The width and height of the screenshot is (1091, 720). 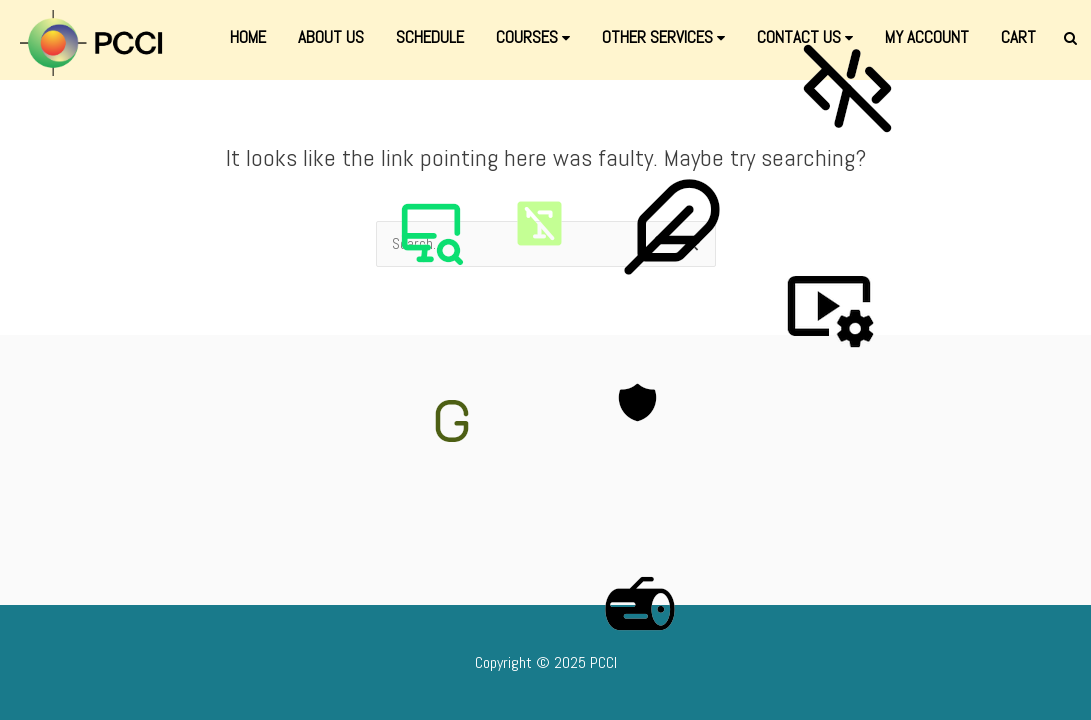 What do you see at coordinates (539, 223) in the screenshot?
I see `disable text formatting` at bounding box center [539, 223].